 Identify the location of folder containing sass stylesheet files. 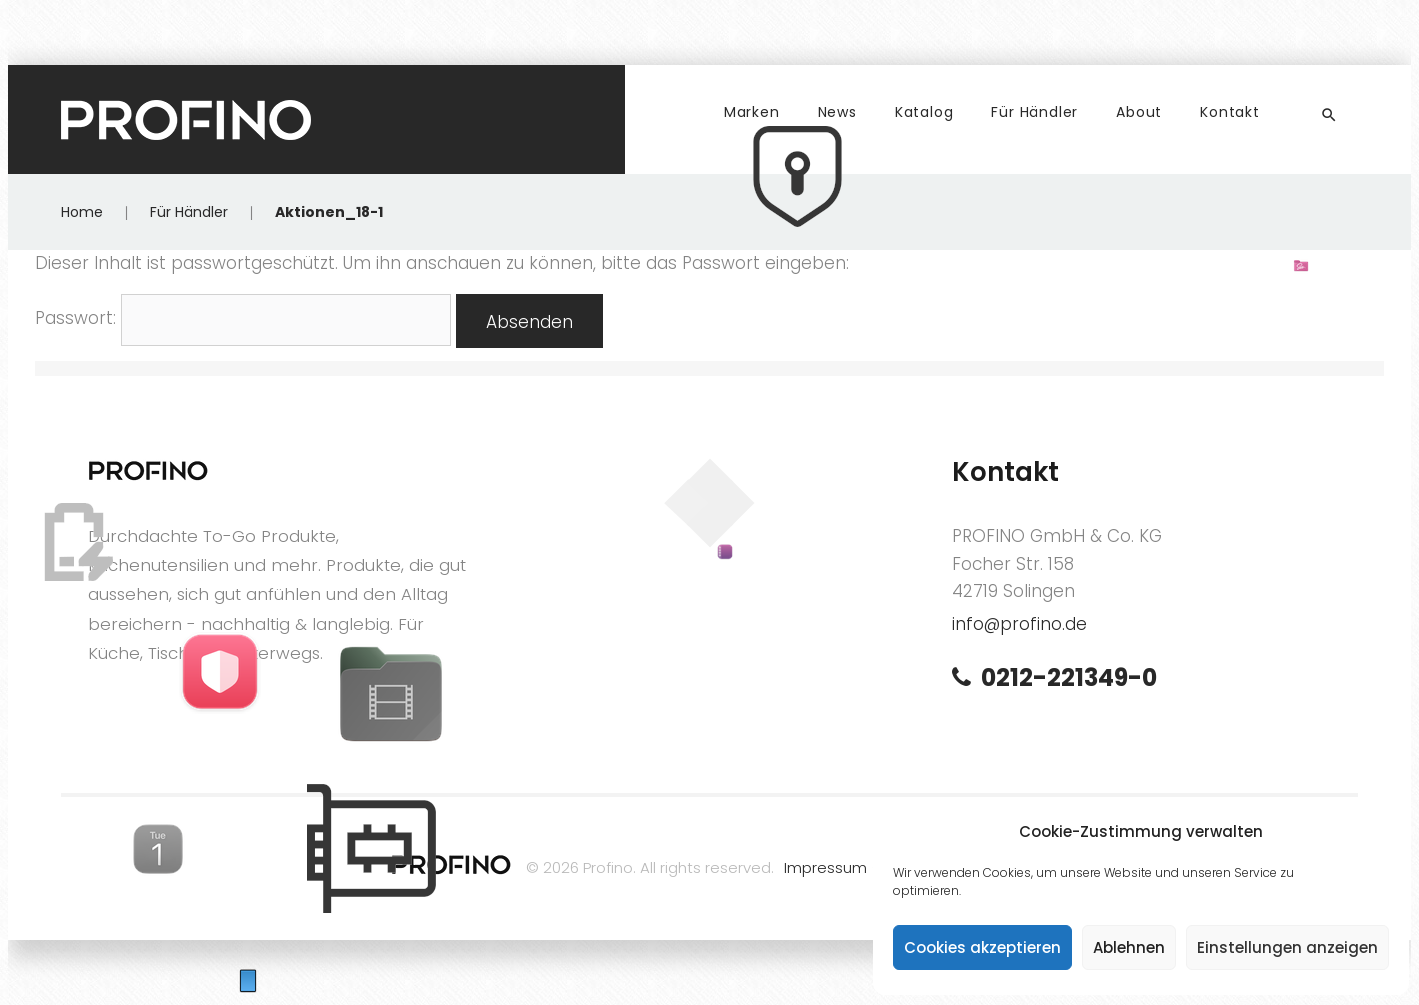
(1301, 266).